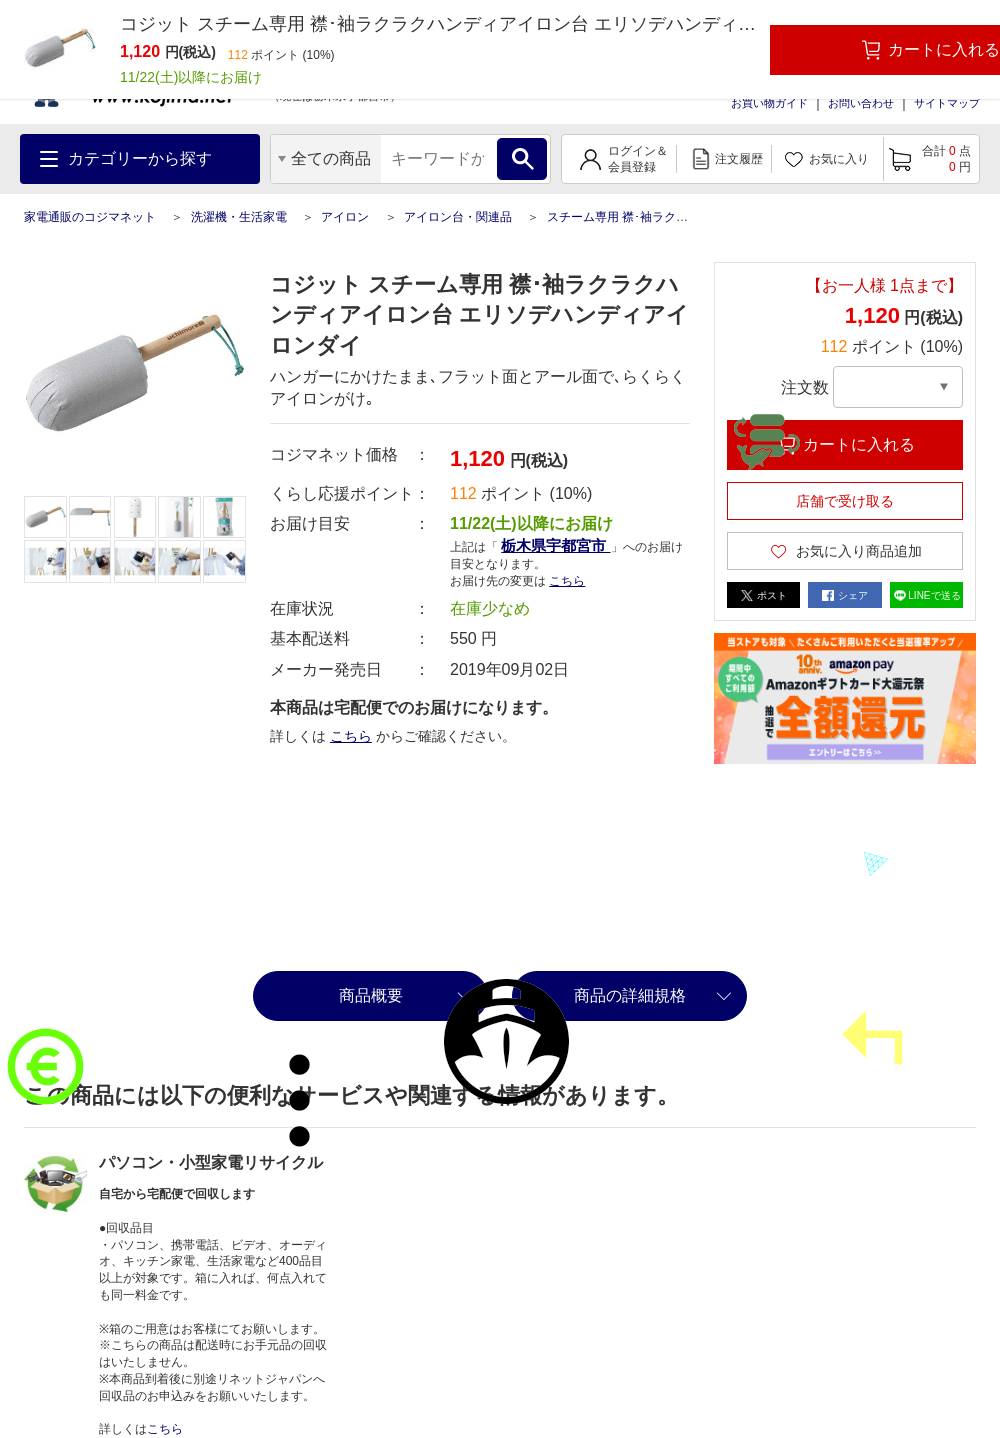 The image size is (1000, 1438). Describe the element at coordinates (767, 442) in the screenshot. I see `apache dolphinscheduler logo` at that location.